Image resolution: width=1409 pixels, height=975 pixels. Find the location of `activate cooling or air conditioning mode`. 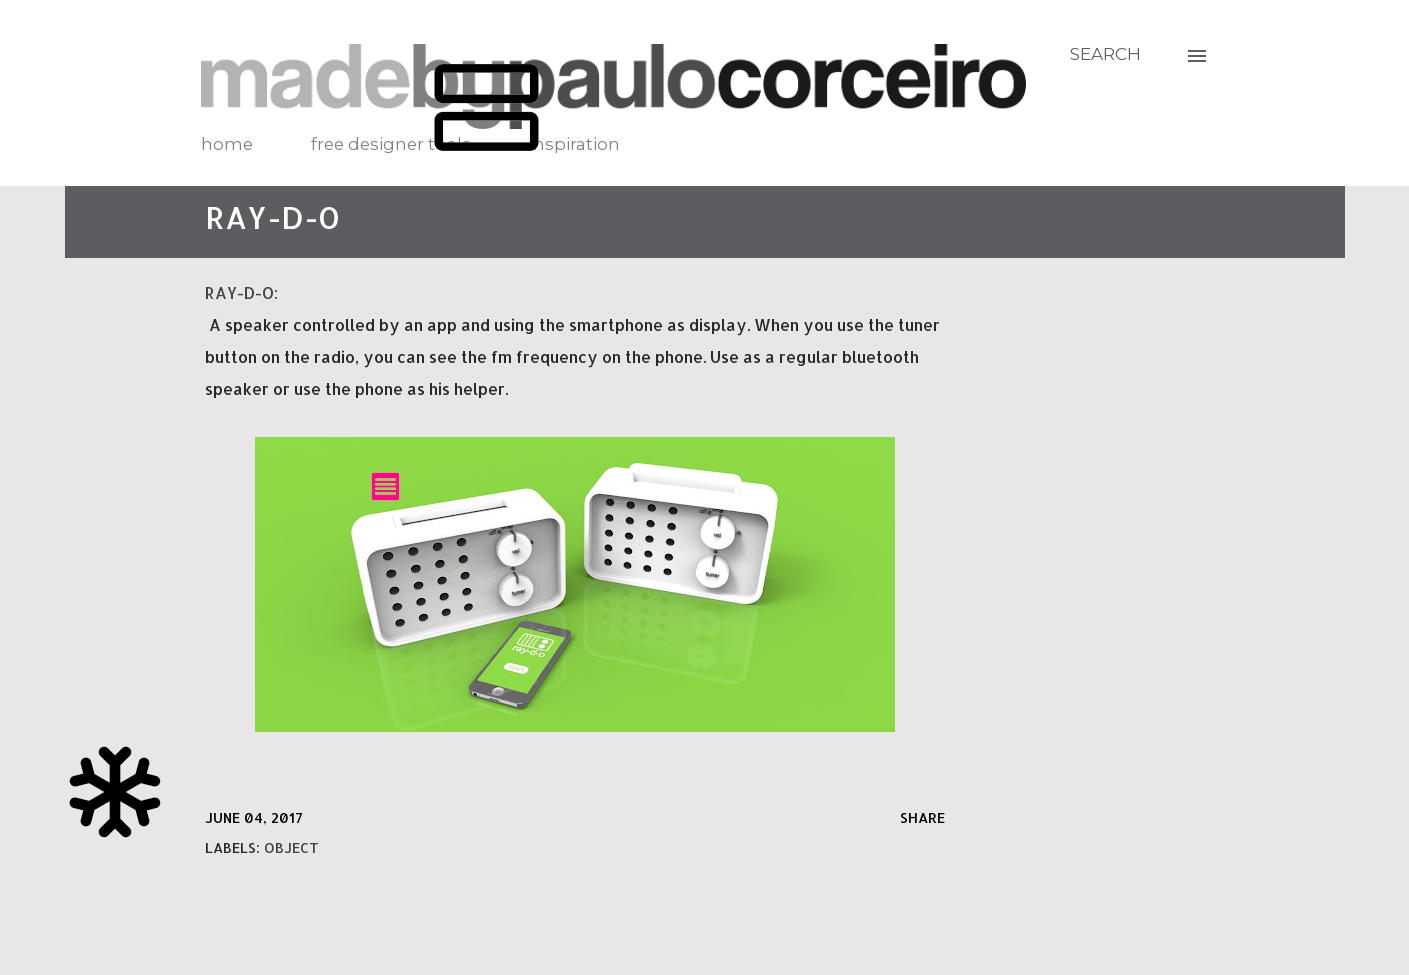

activate cooling or air conditioning mode is located at coordinates (115, 792).